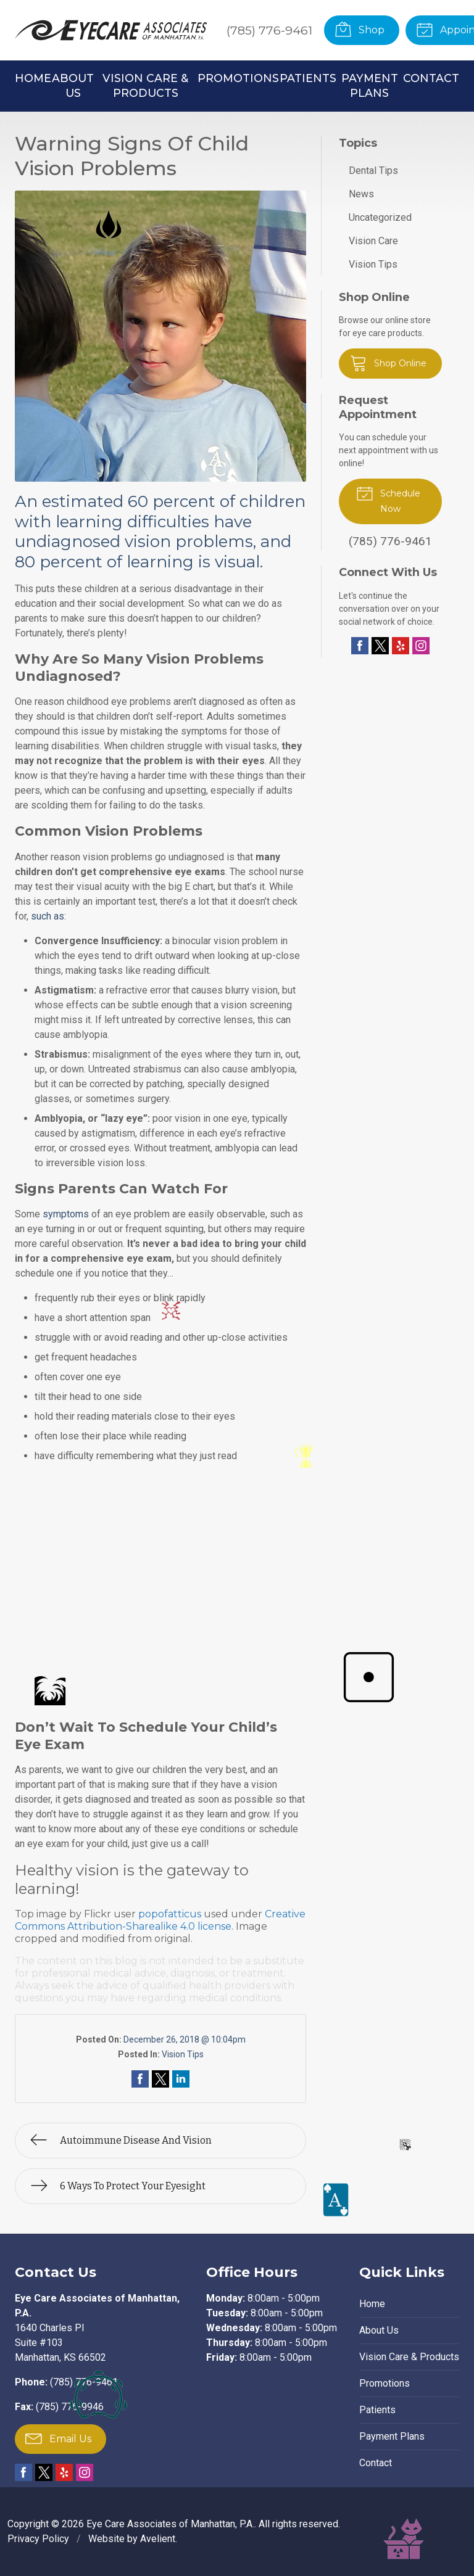 The image size is (474, 2576). Describe the element at coordinates (50, 1690) in the screenshot. I see `enter a fire-themed portal or dungeon` at that location.